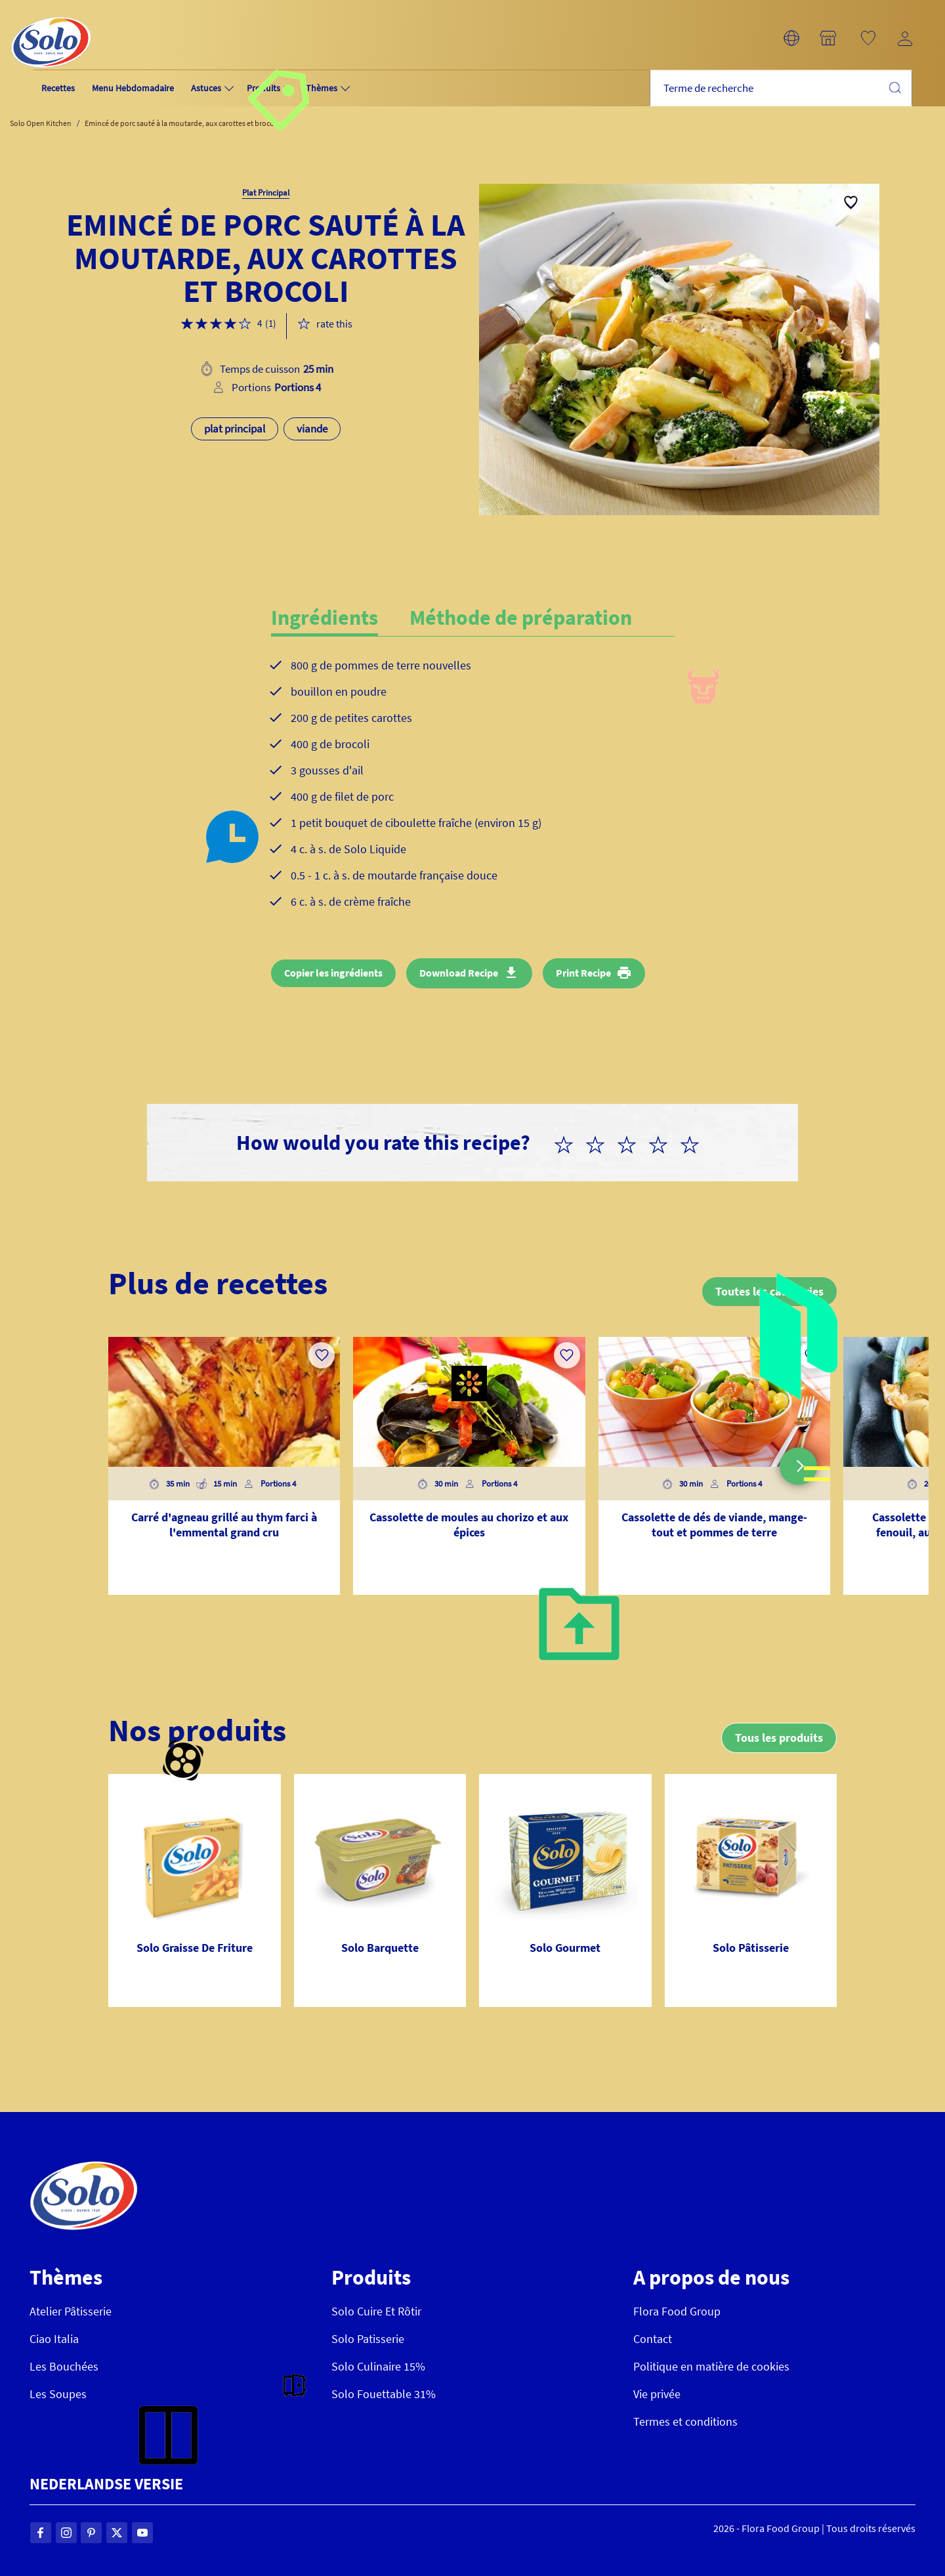 This screenshot has width=945, height=2576. Describe the element at coordinates (279, 98) in the screenshot. I see `view or apply a price tag to an item` at that location.